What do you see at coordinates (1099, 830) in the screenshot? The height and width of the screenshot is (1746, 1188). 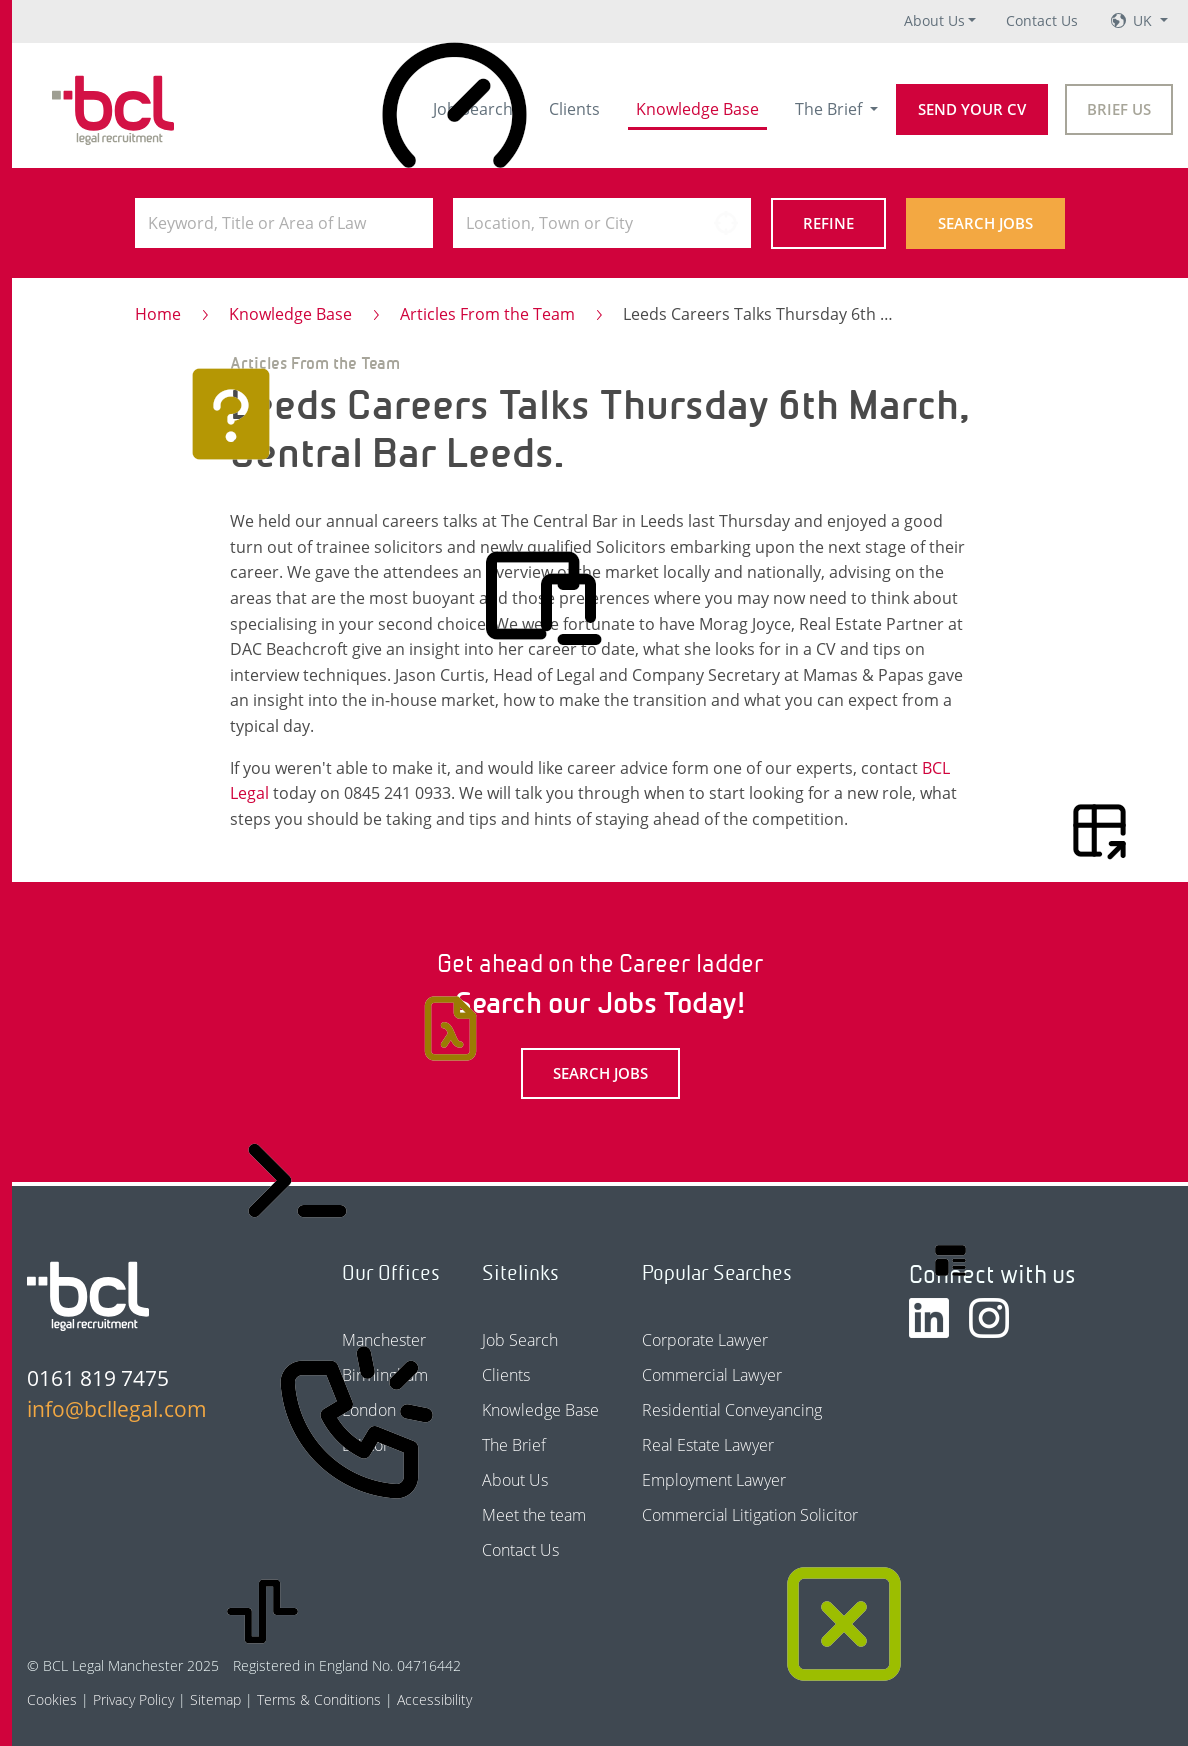 I see `share table or spreadsheet data` at bounding box center [1099, 830].